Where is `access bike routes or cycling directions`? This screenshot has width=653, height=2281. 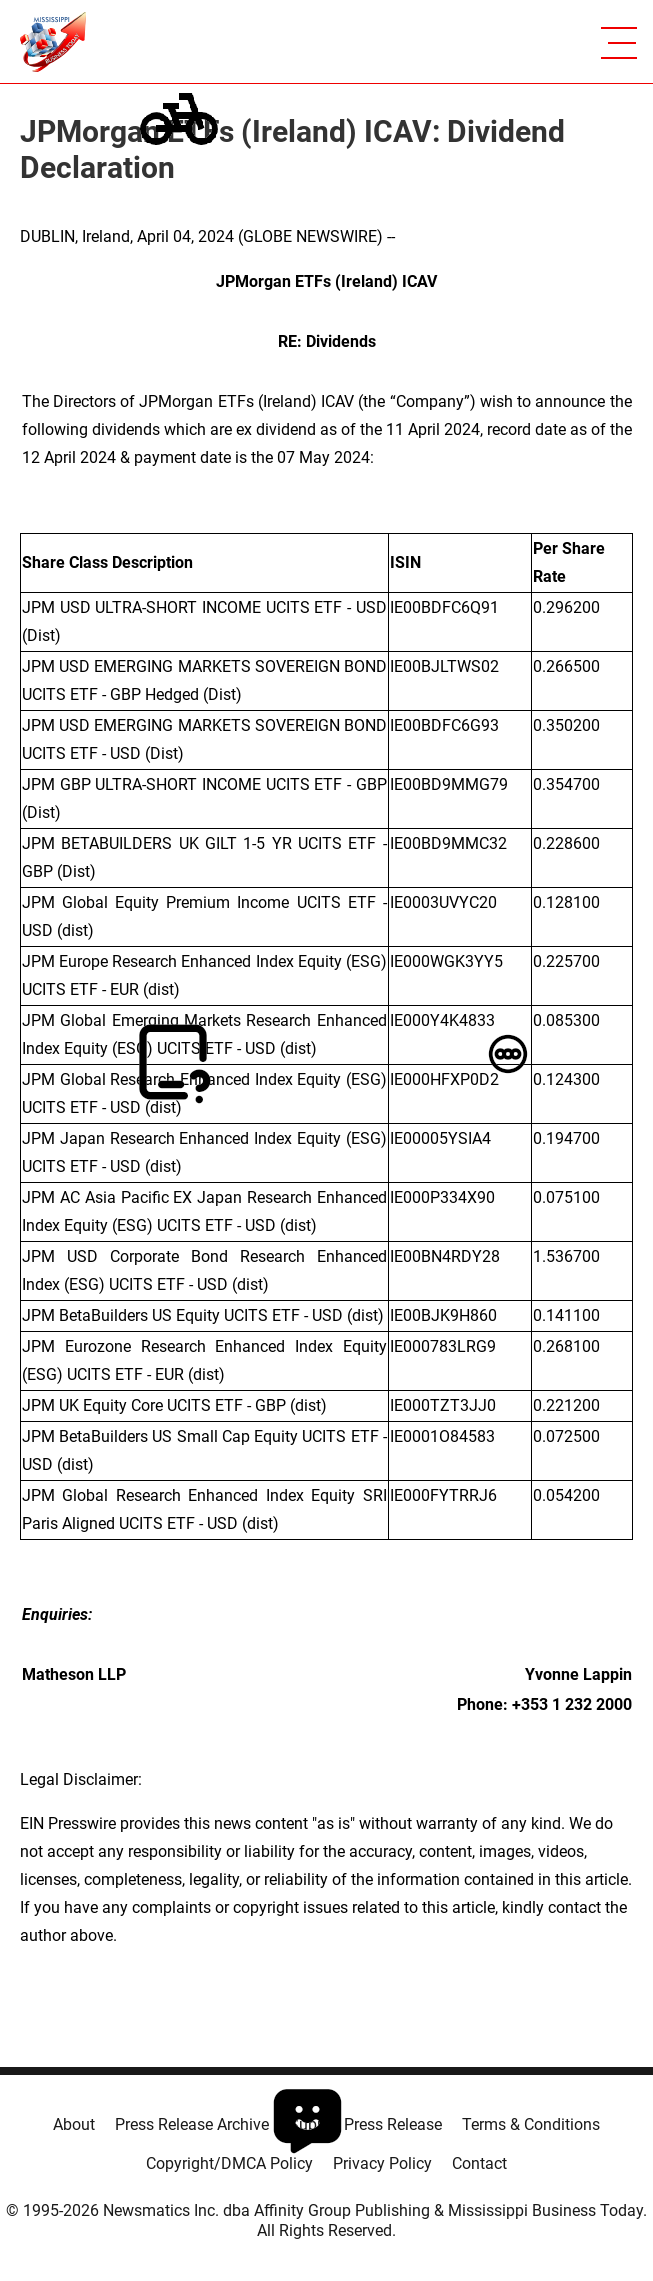
access bike routes or cycling directions is located at coordinates (179, 119).